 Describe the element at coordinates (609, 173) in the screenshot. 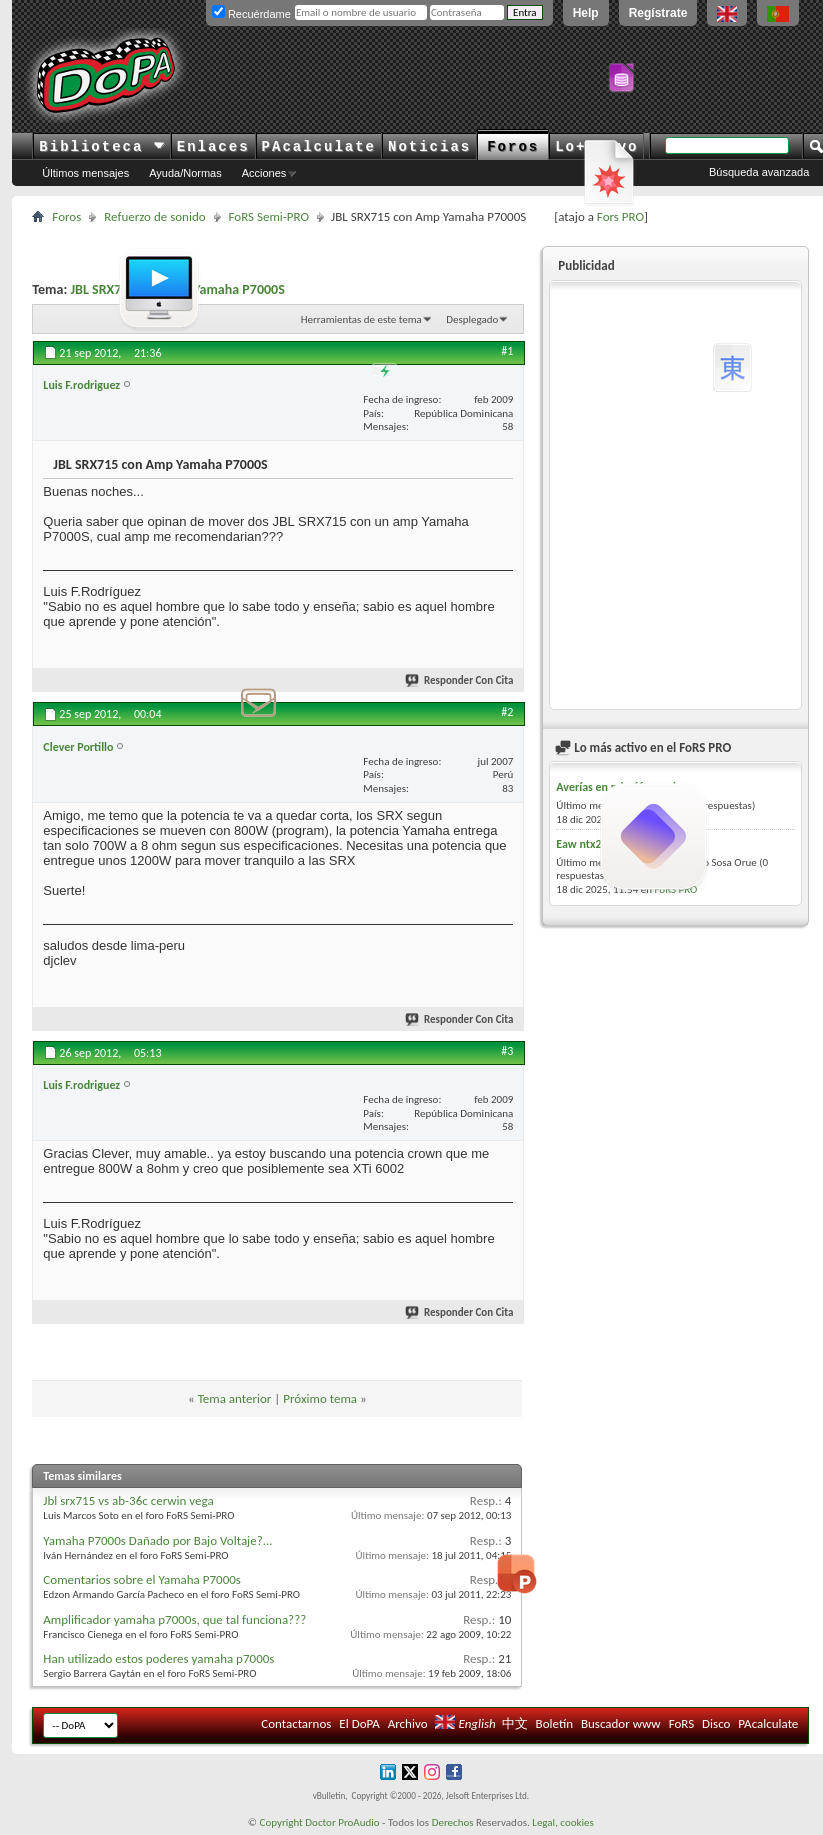

I see `a Mathematica notebook or computation file` at that location.